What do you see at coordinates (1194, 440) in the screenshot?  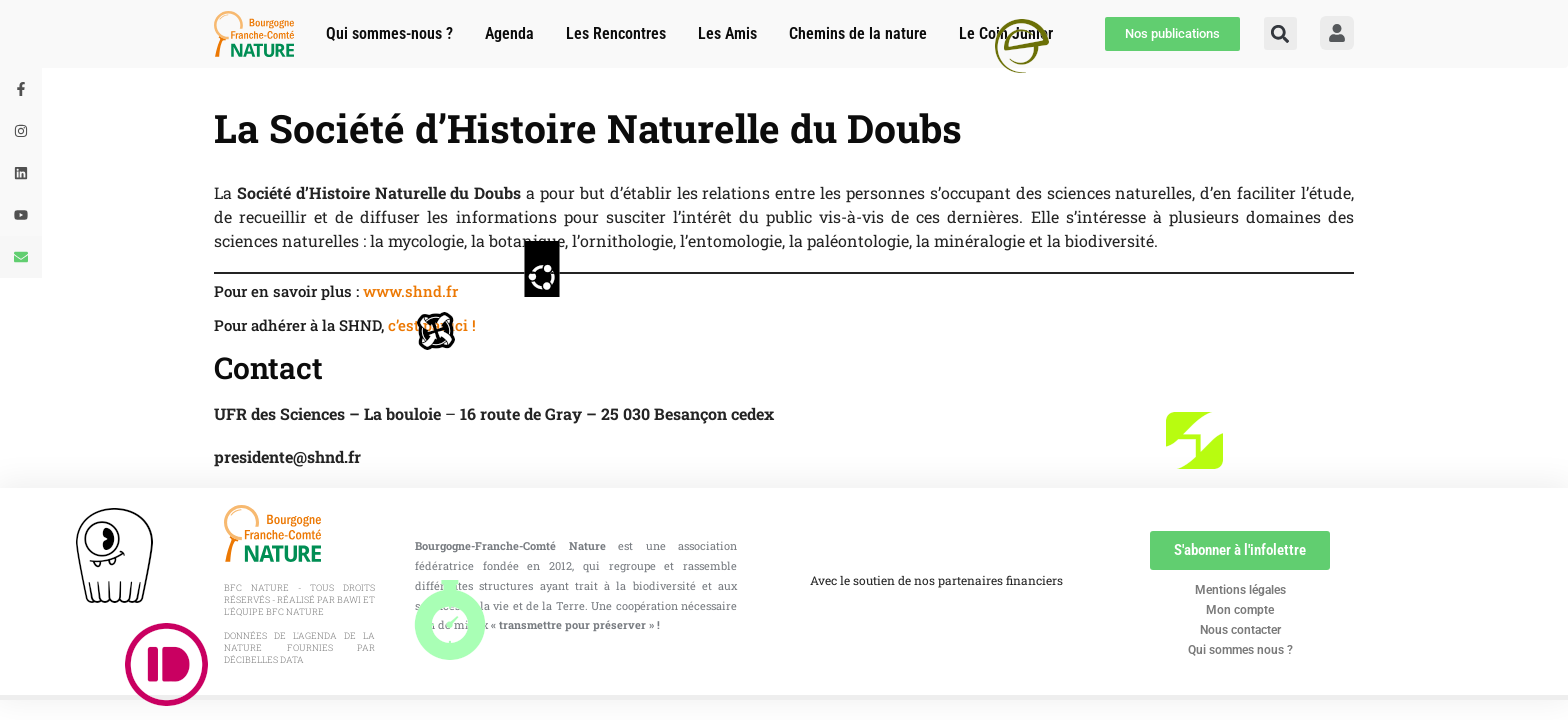 I see `open Coggle mind mapping app` at bounding box center [1194, 440].